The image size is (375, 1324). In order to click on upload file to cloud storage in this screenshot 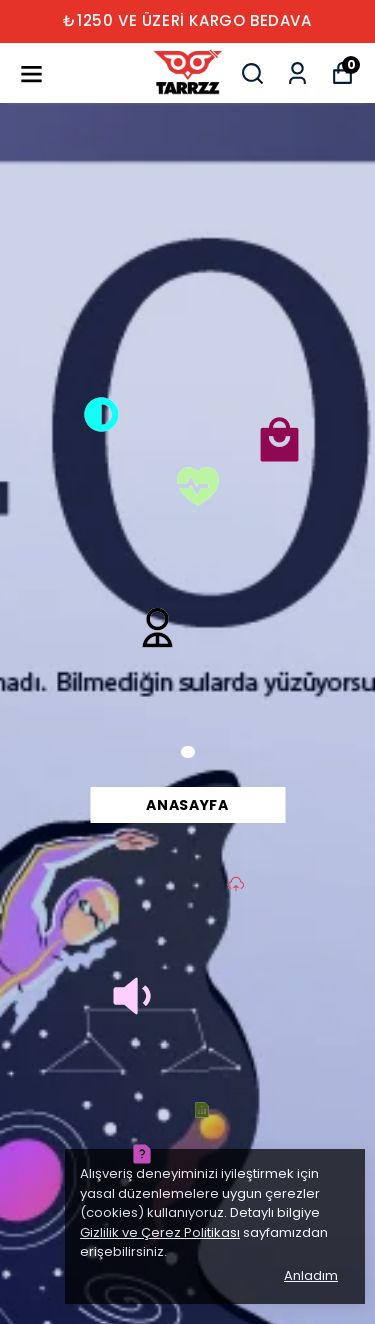, I will do `click(236, 884)`.